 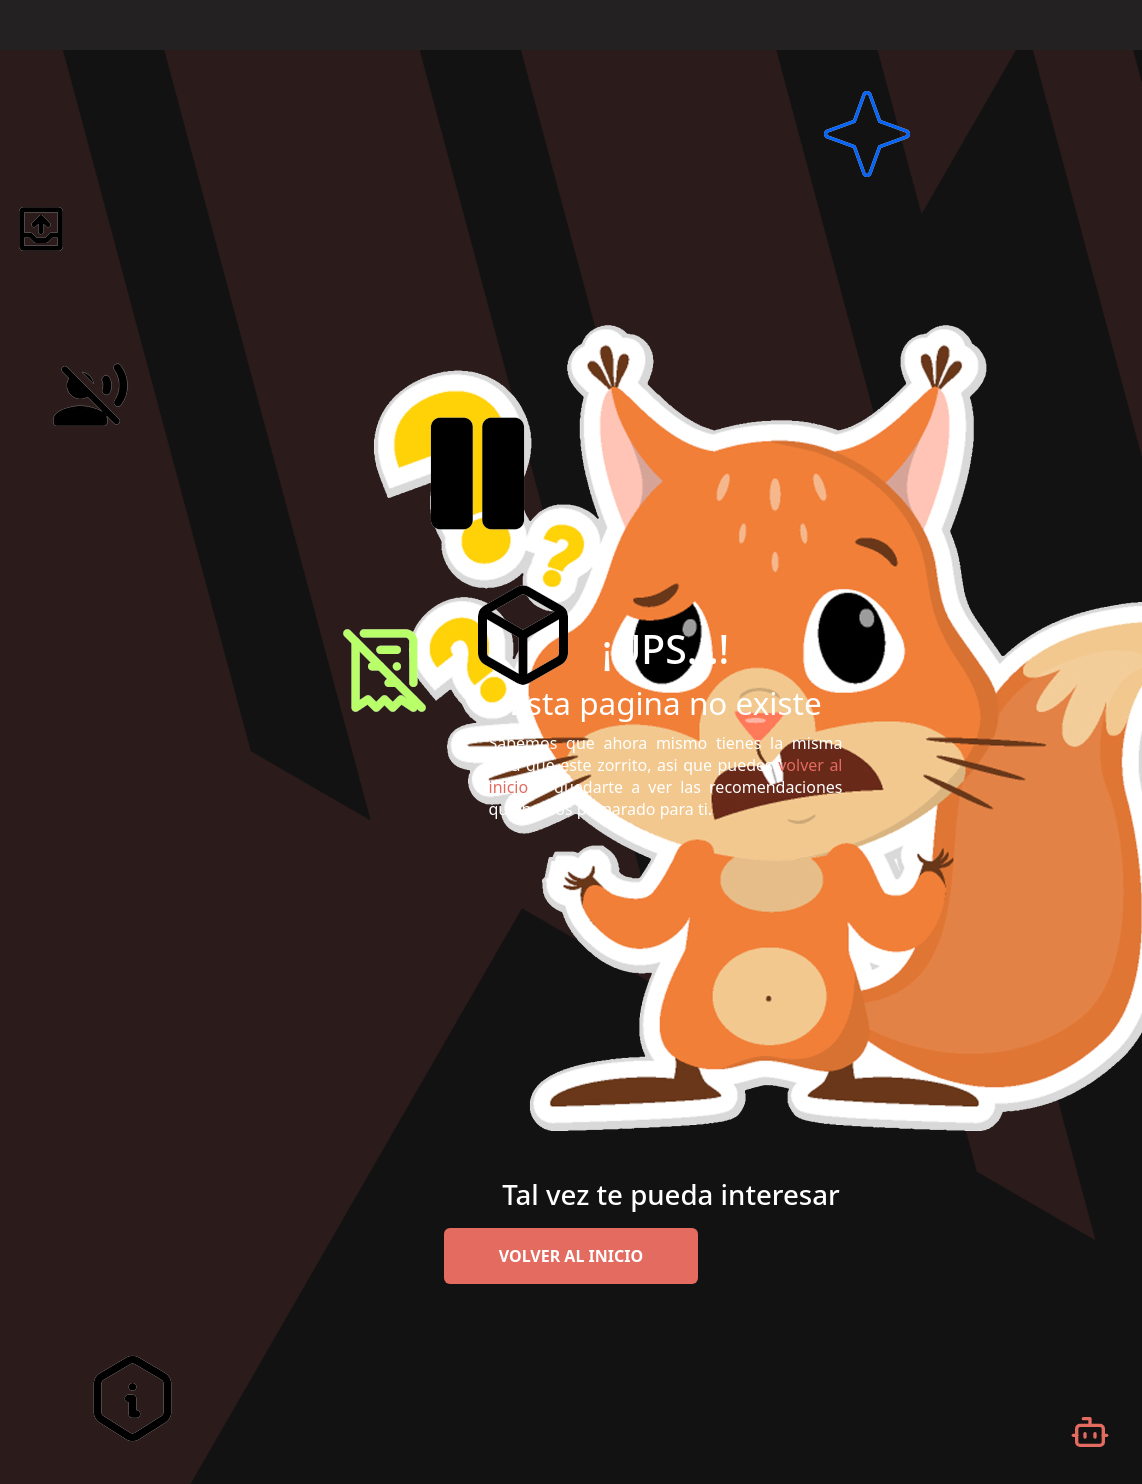 What do you see at coordinates (41, 229) in the screenshot?
I see `upload file to inbox or tray` at bounding box center [41, 229].